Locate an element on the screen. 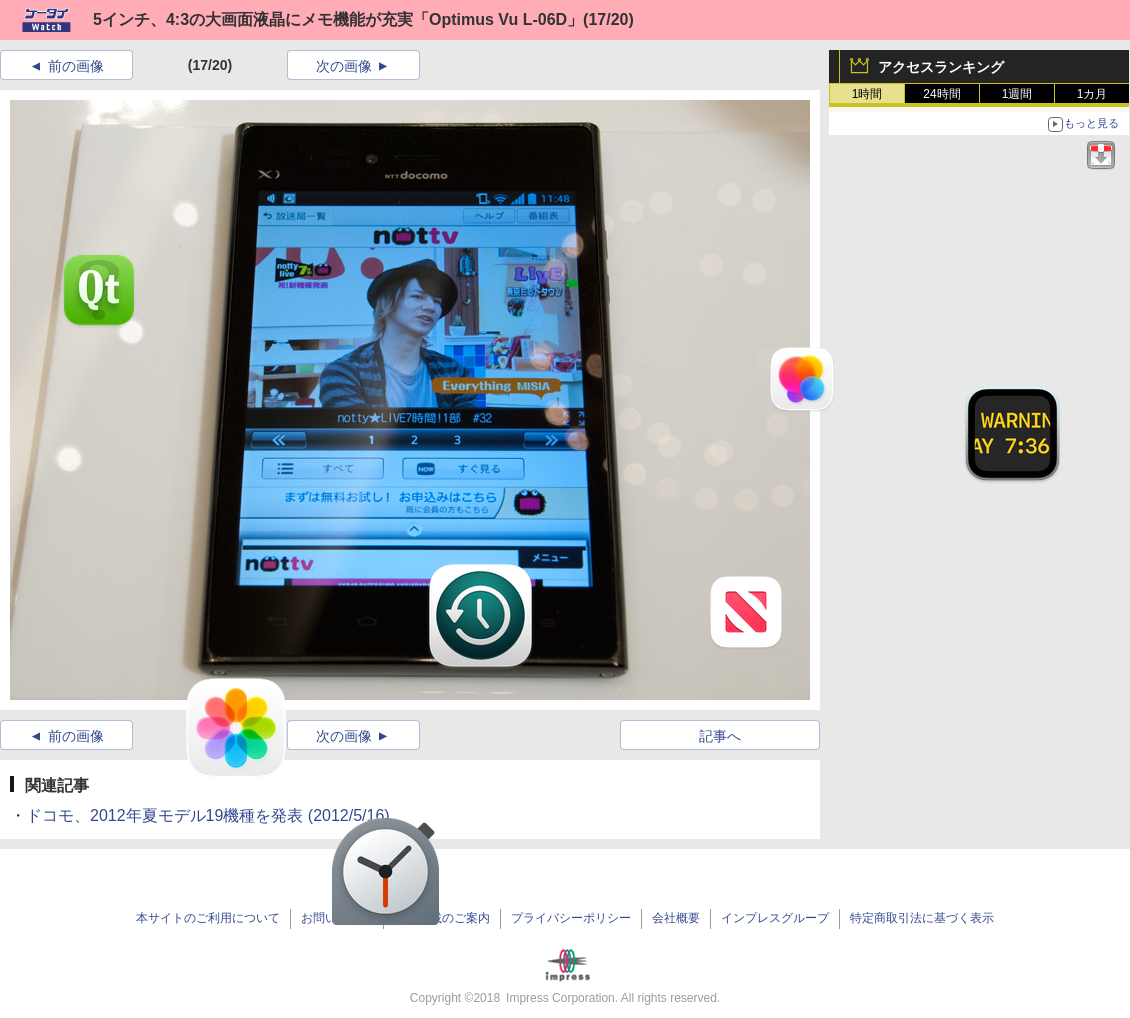  open the Photos app is located at coordinates (236, 728).